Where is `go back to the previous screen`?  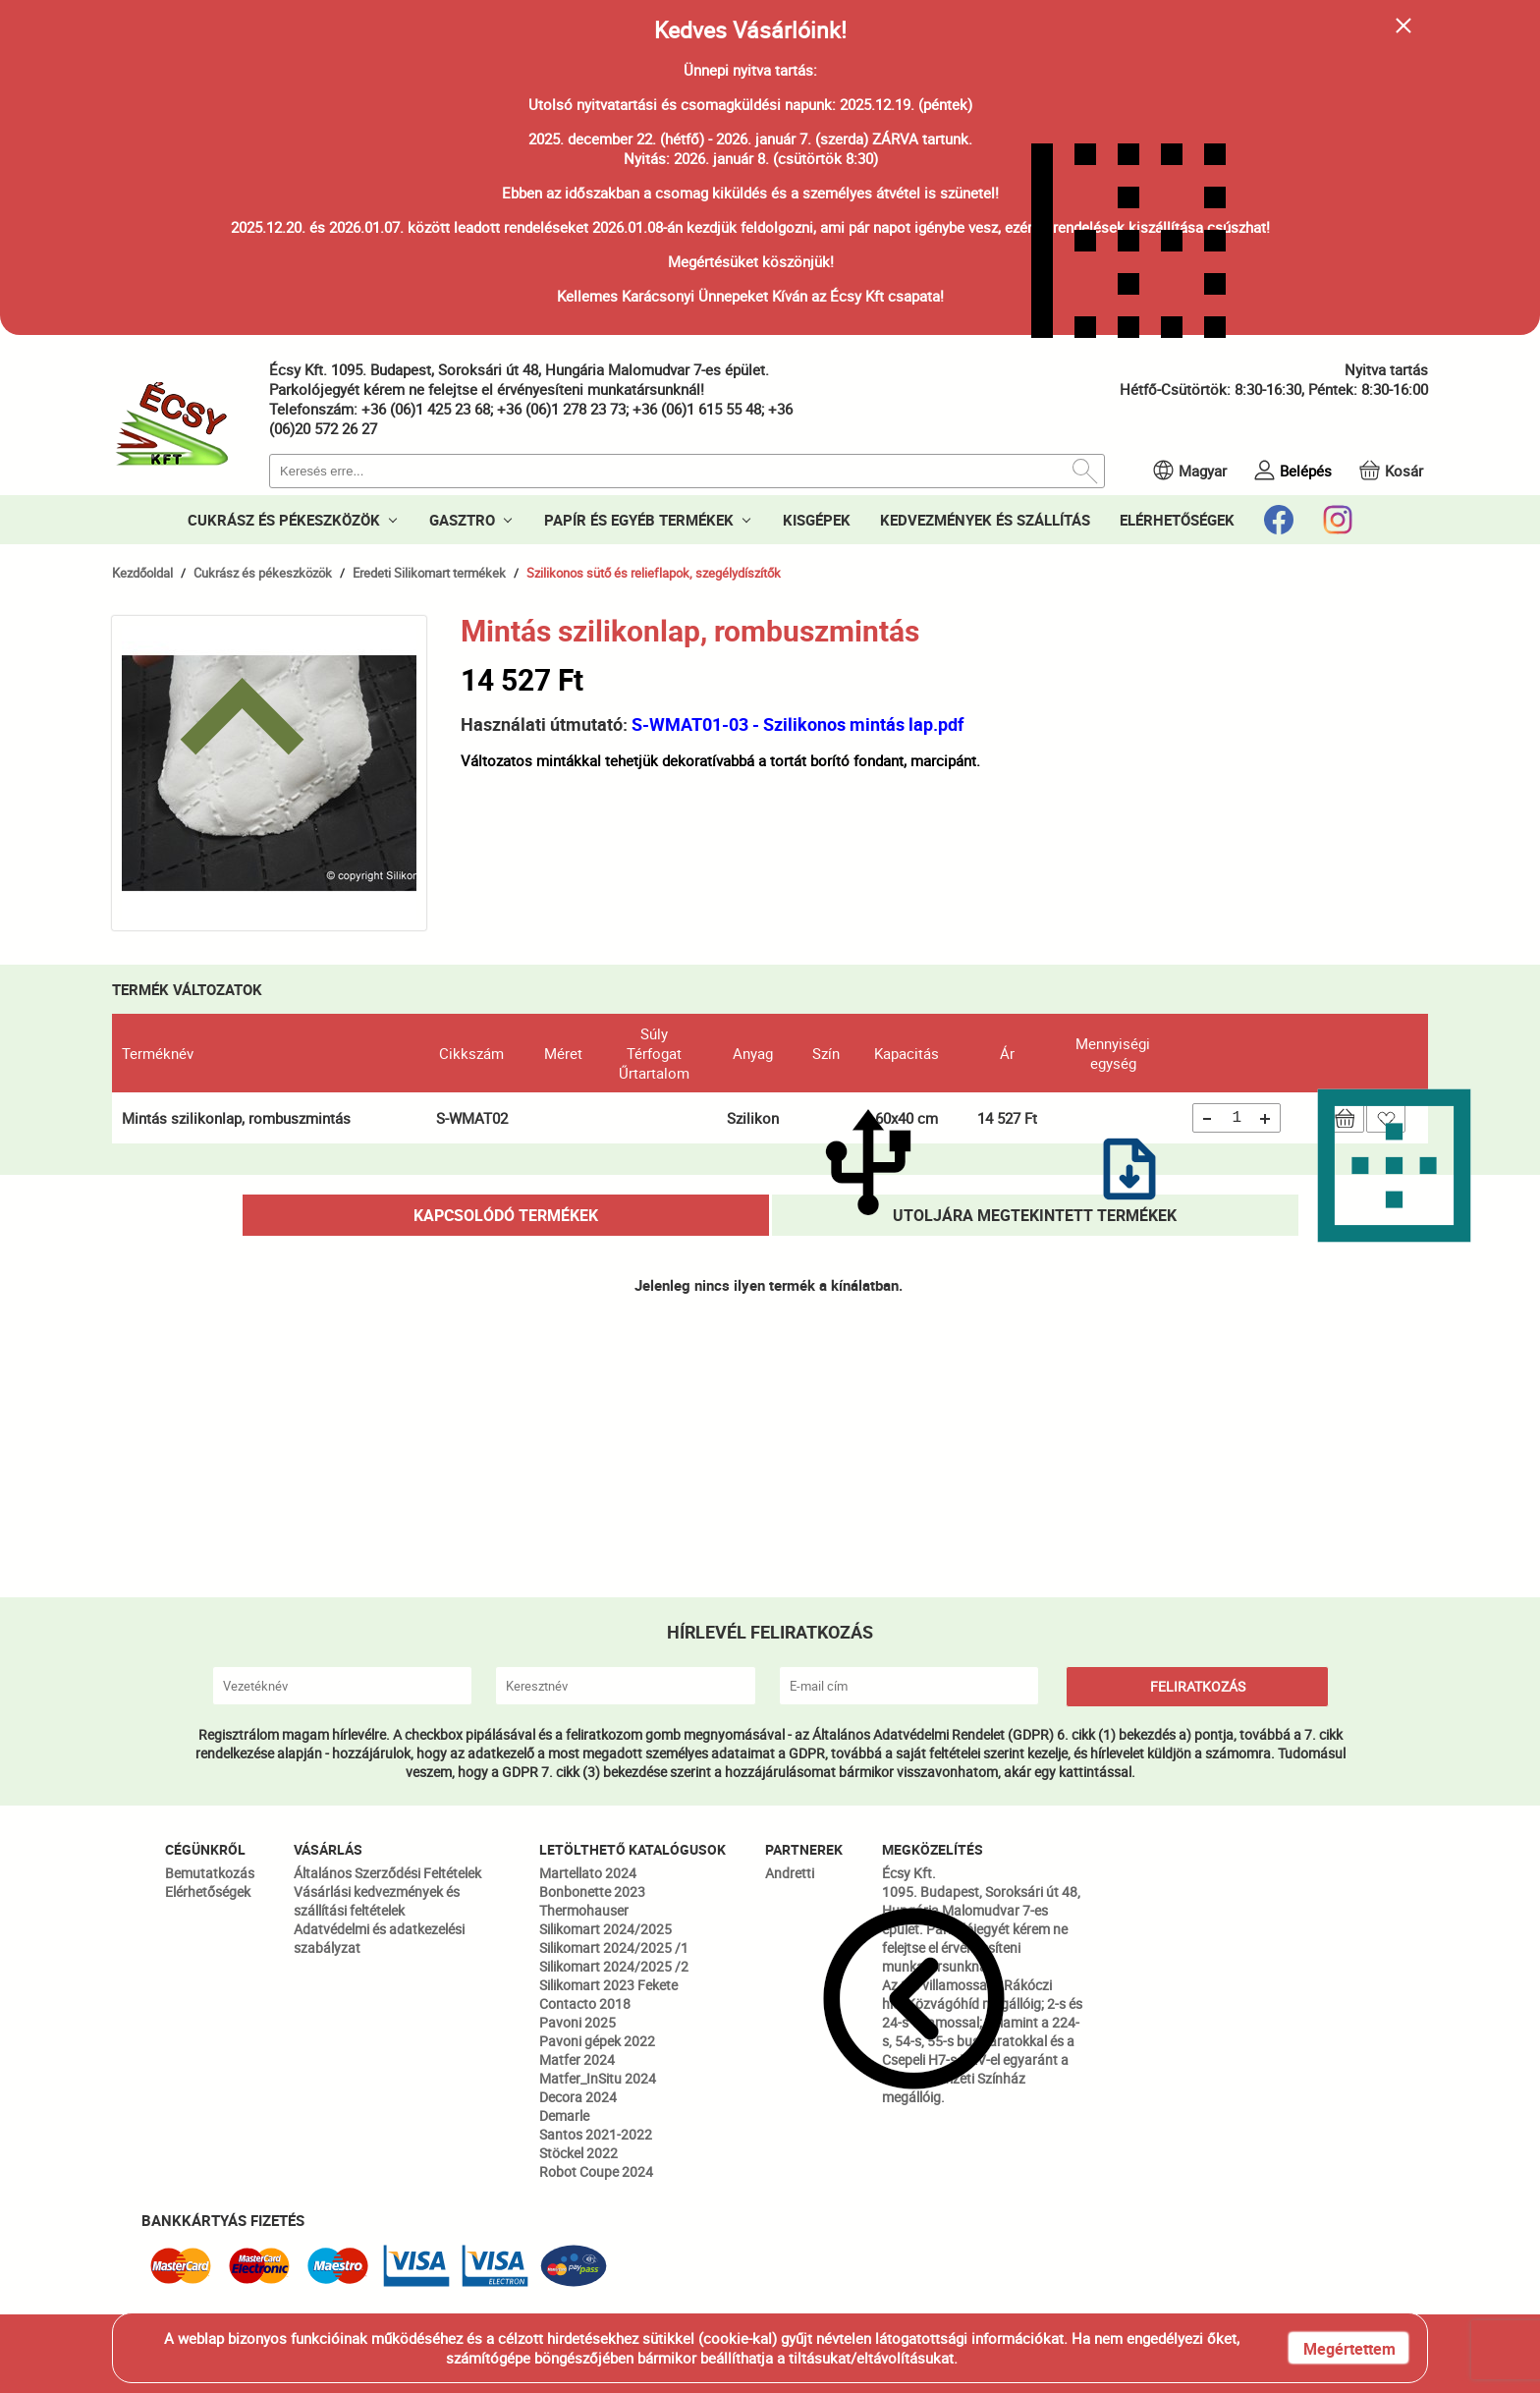 go back to the previous screen is located at coordinates (913, 1998).